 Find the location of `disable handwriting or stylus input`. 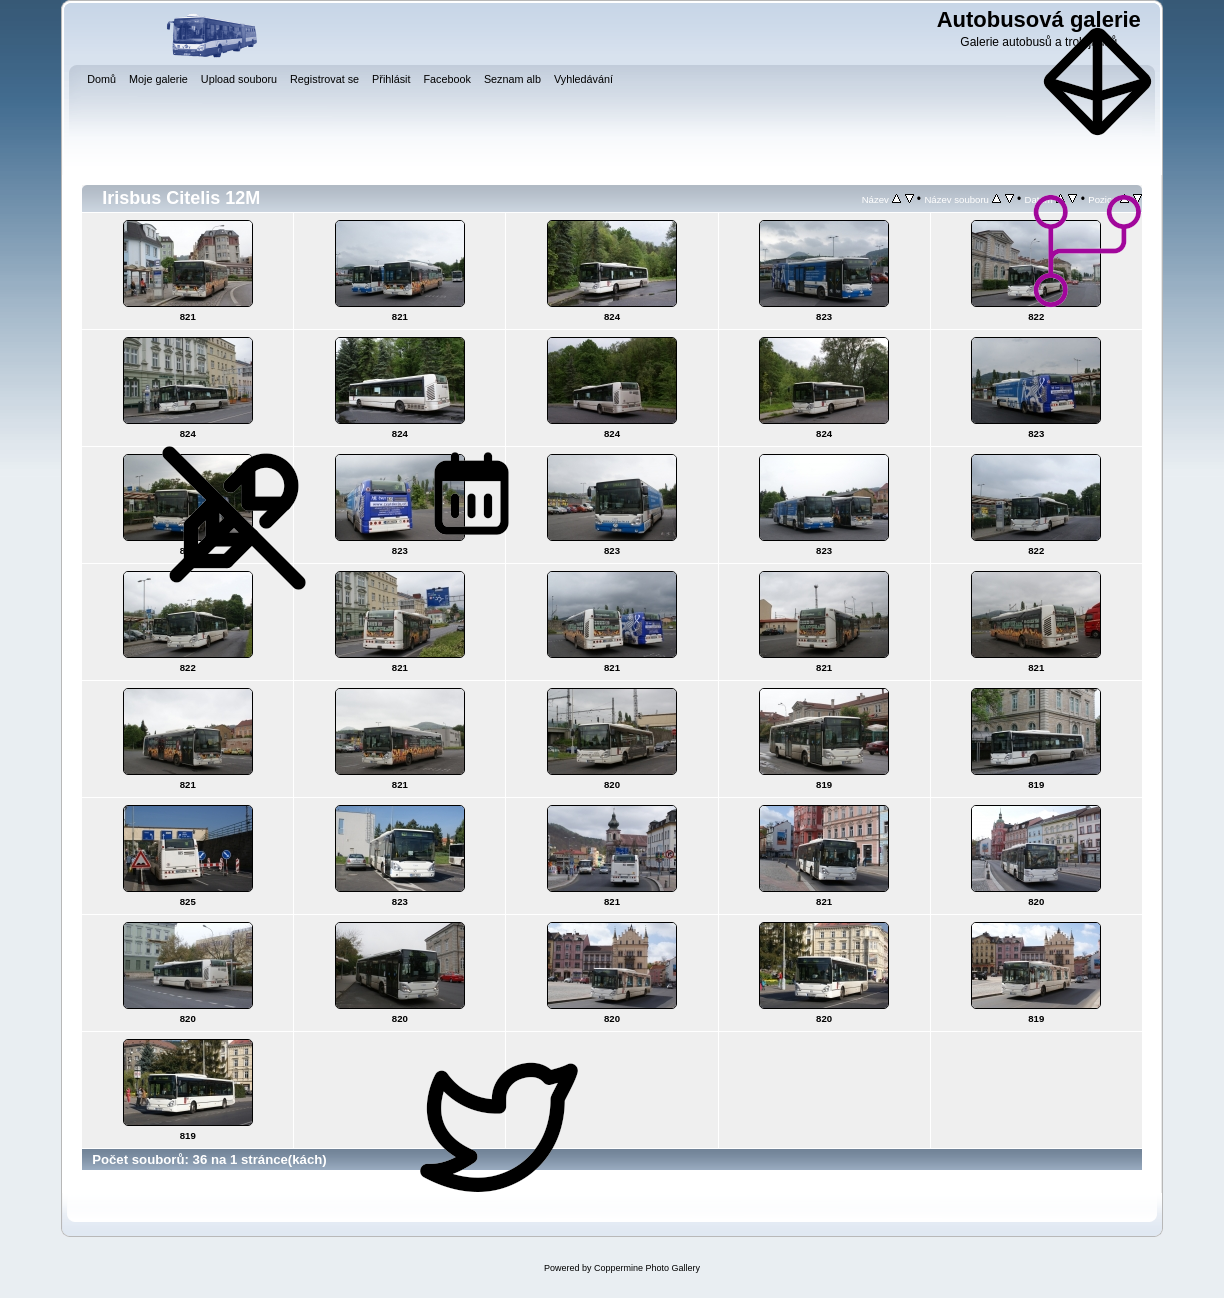

disable handwriting or stylus input is located at coordinates (234, 518).